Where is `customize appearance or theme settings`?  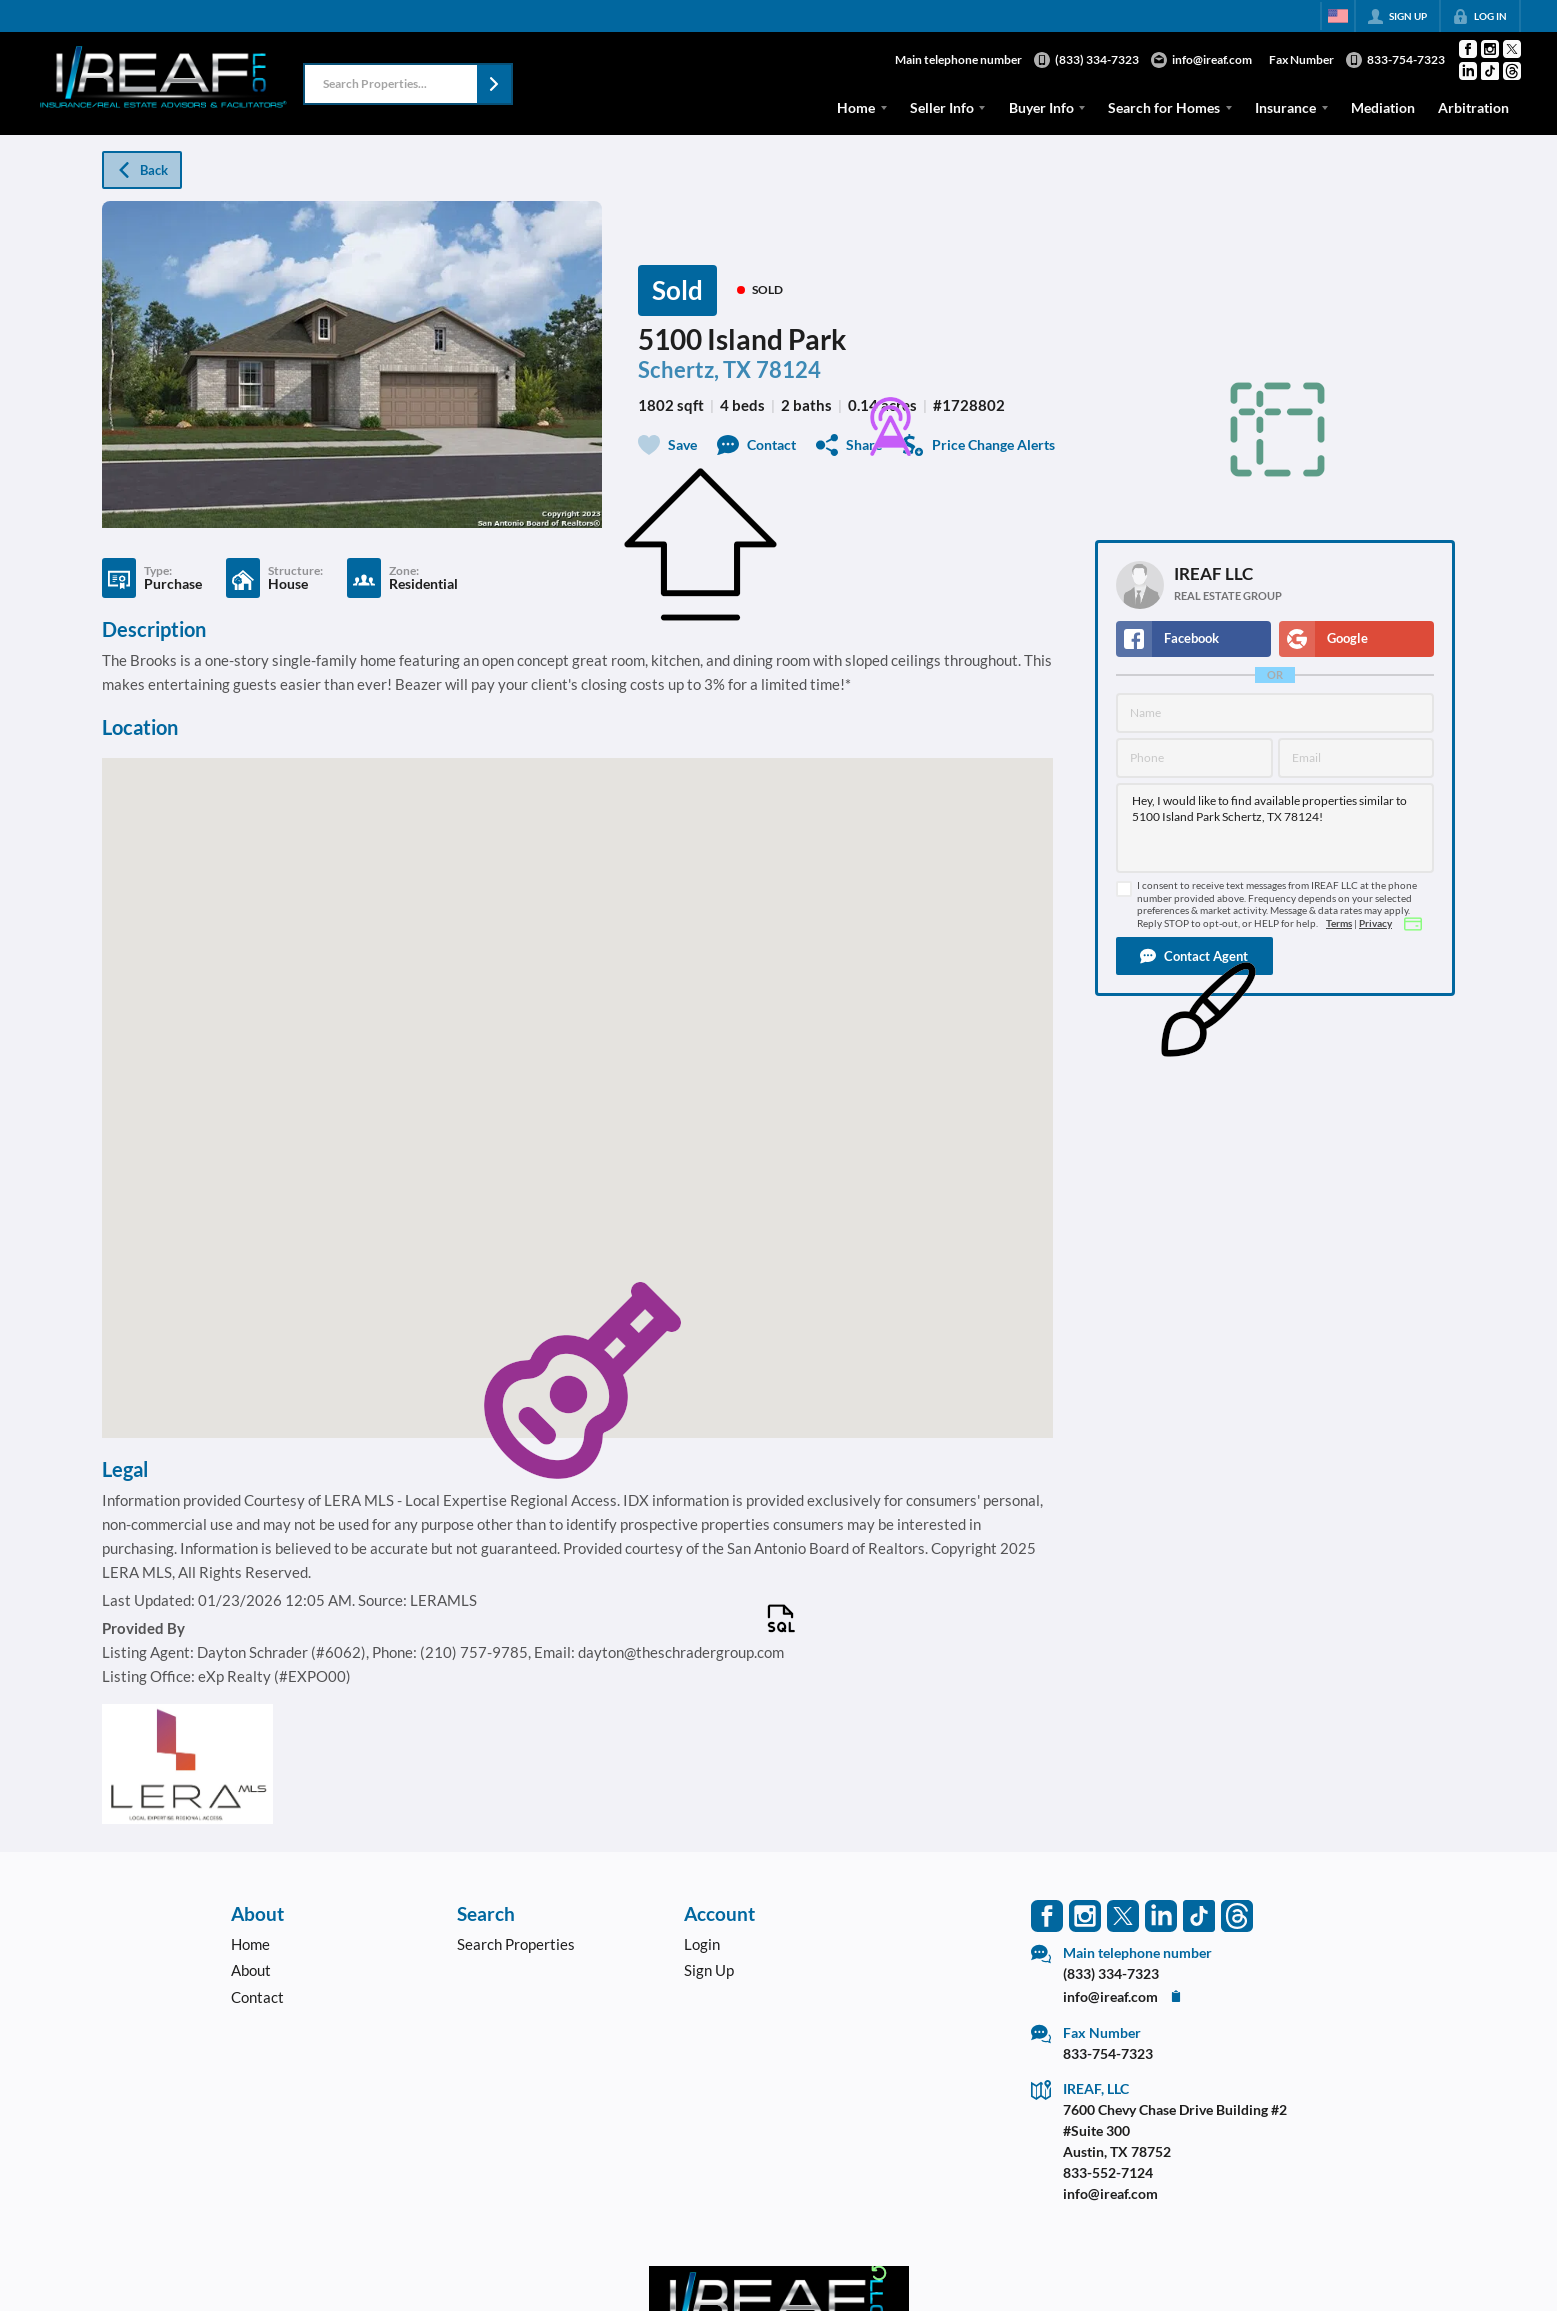
customize appearance or theme settings is located at coordinates (1208, 1009).